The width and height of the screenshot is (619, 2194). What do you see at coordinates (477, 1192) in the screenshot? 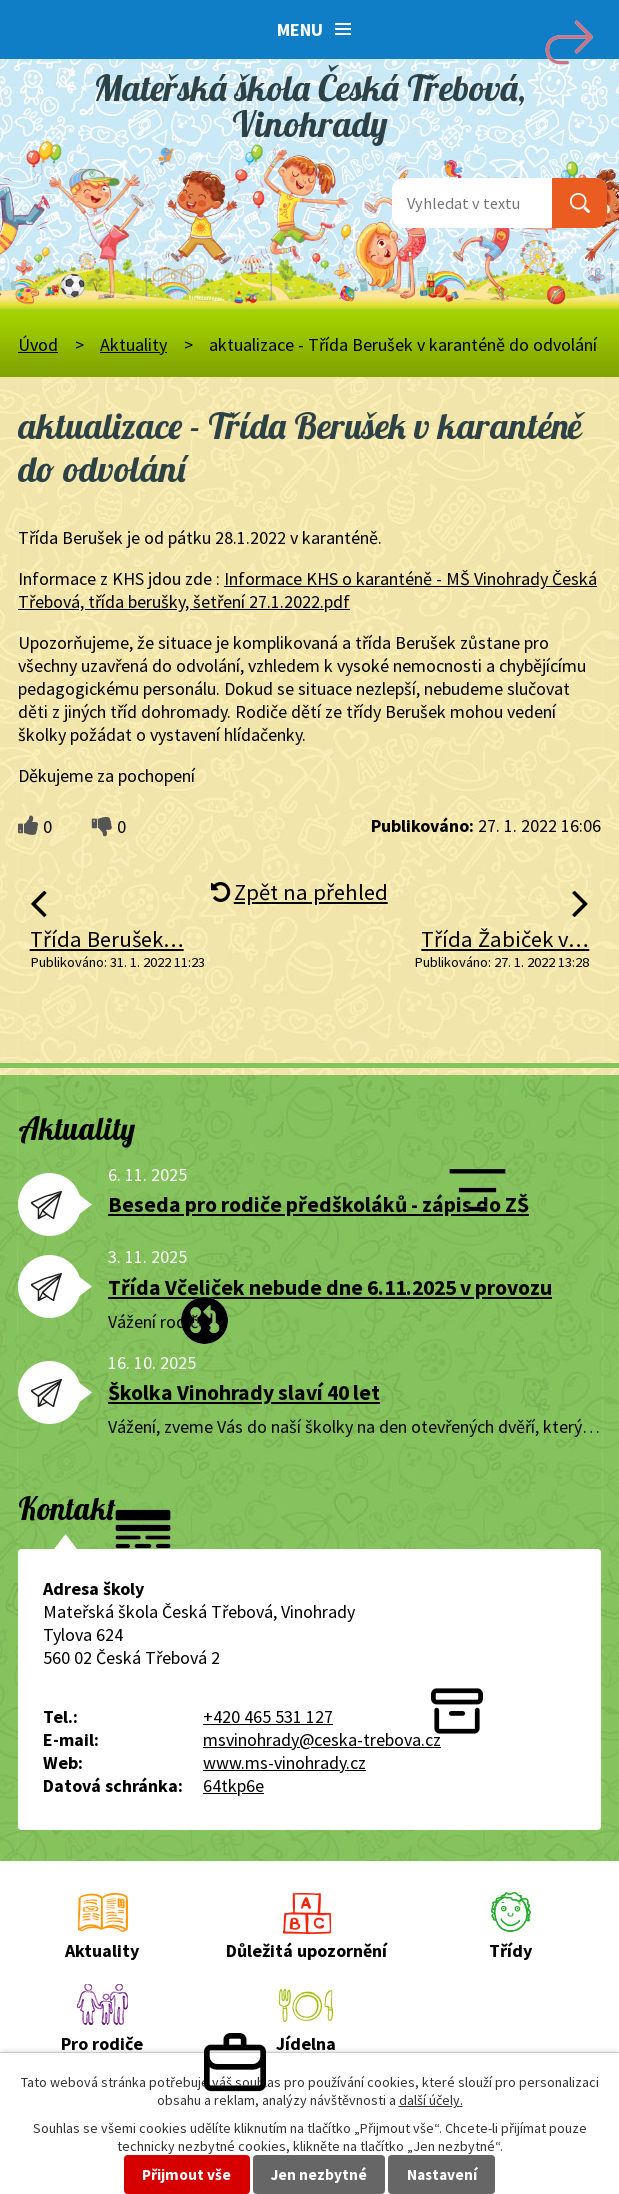
I see `filter or sort list items` at bounding box center [477, 1192].